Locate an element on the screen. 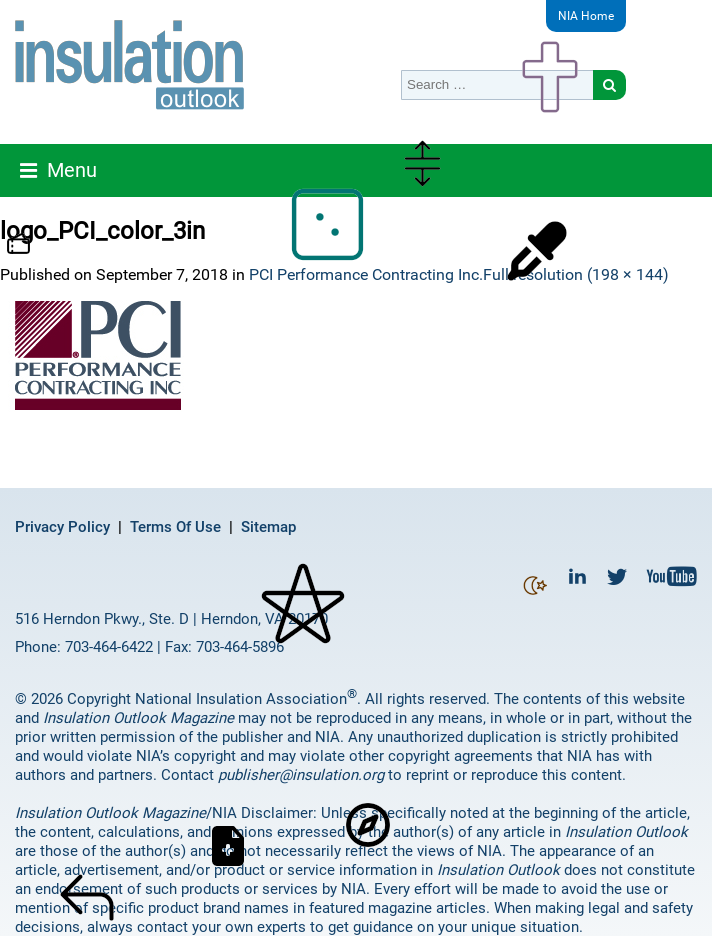 Image resolution: width=712 pixels, height=936 pixels. roll dice or generate random number is located at coordinates (327, 224).